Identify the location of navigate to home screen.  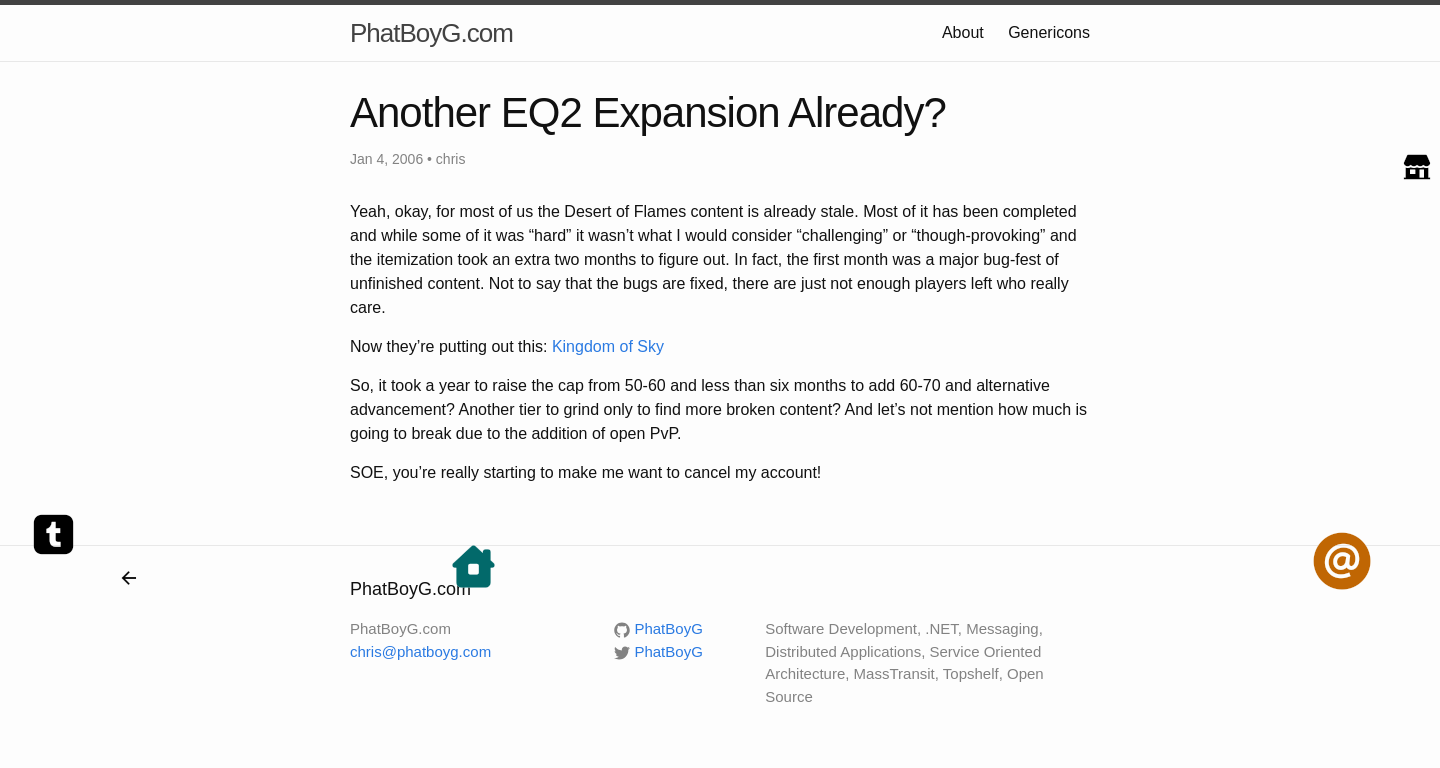
(473, 566).